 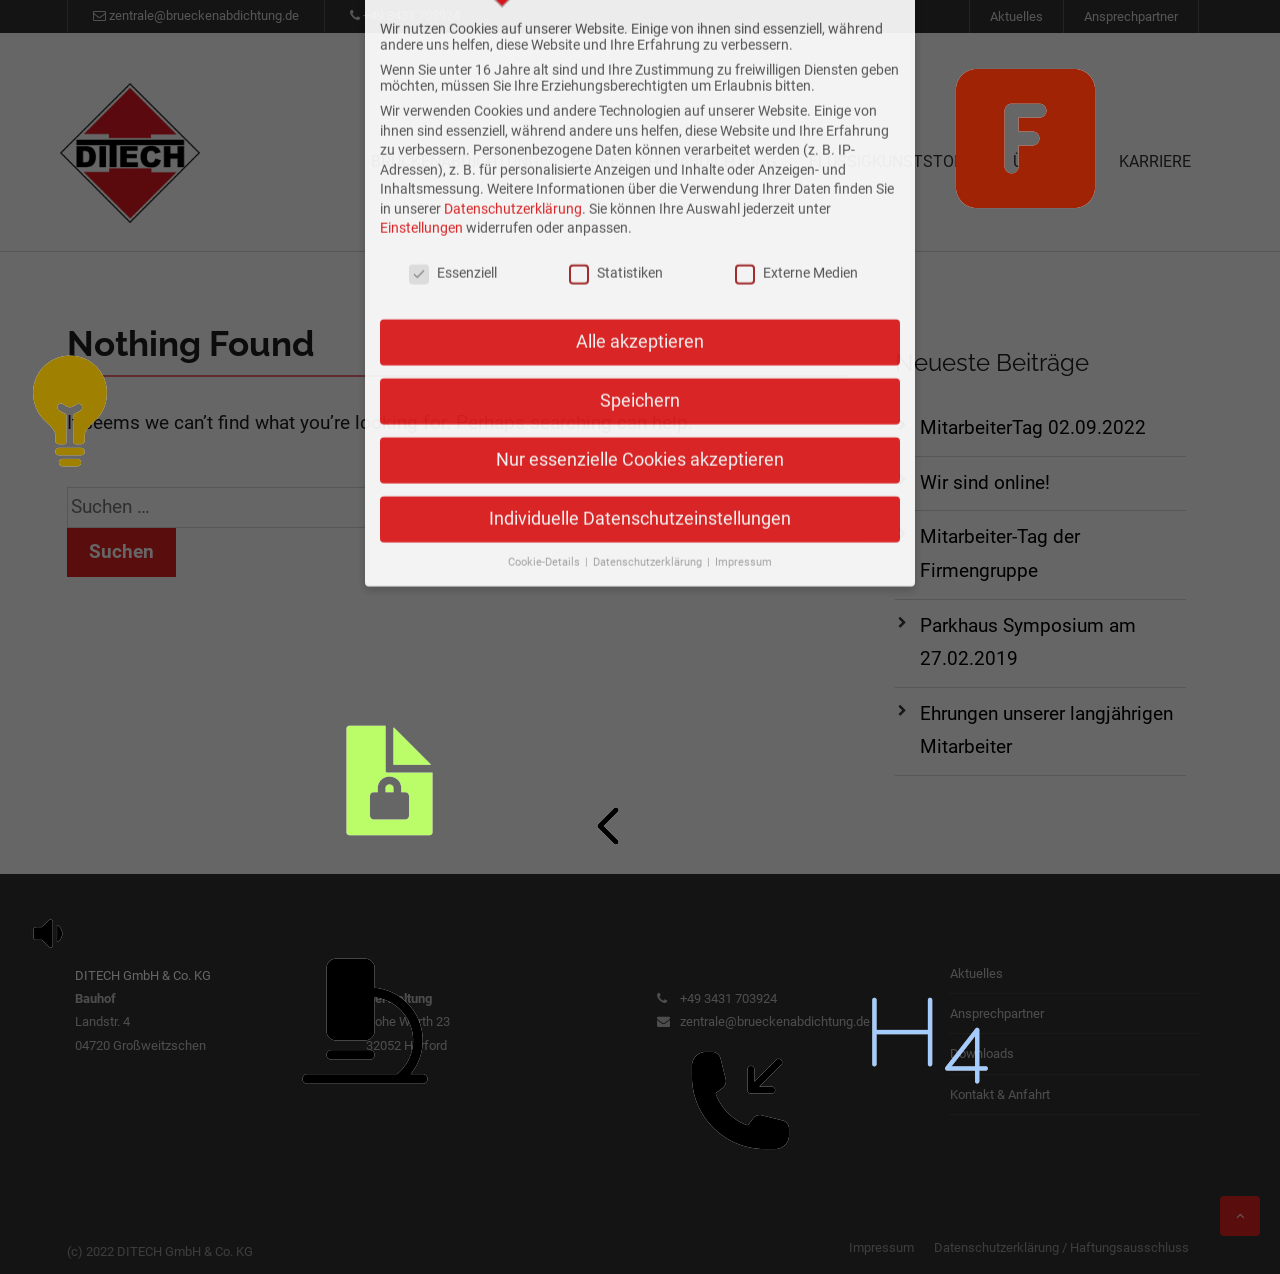 I want to click on go back to the previous screen, so click(x=608, y=826).